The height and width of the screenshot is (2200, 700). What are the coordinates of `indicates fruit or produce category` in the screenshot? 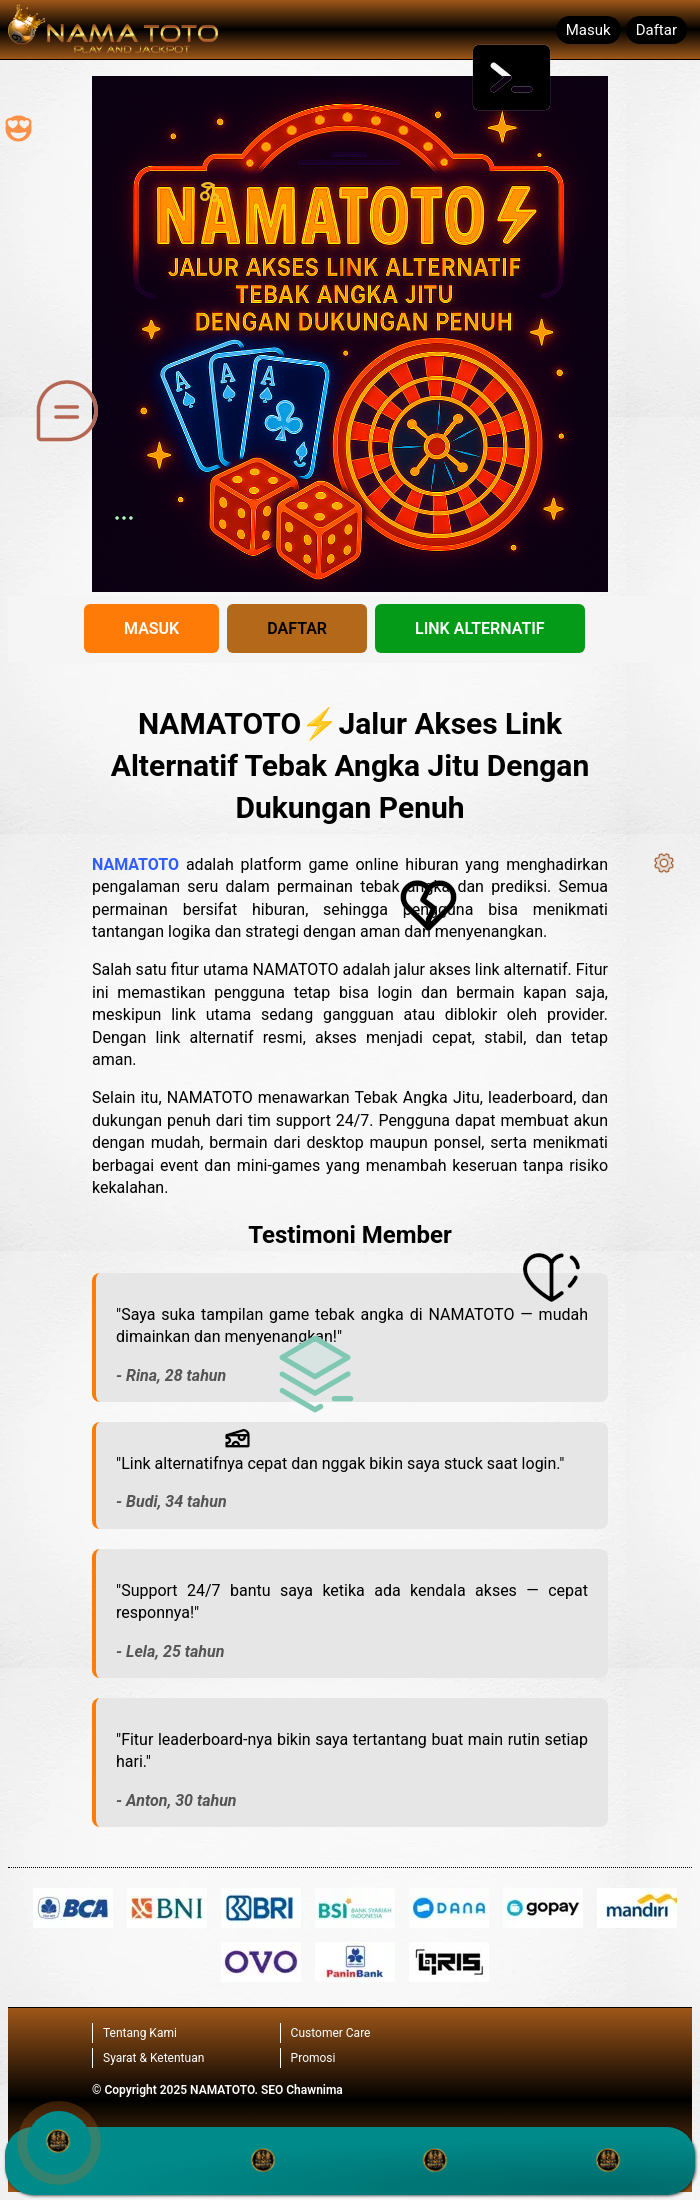 It's located at (209, 191).